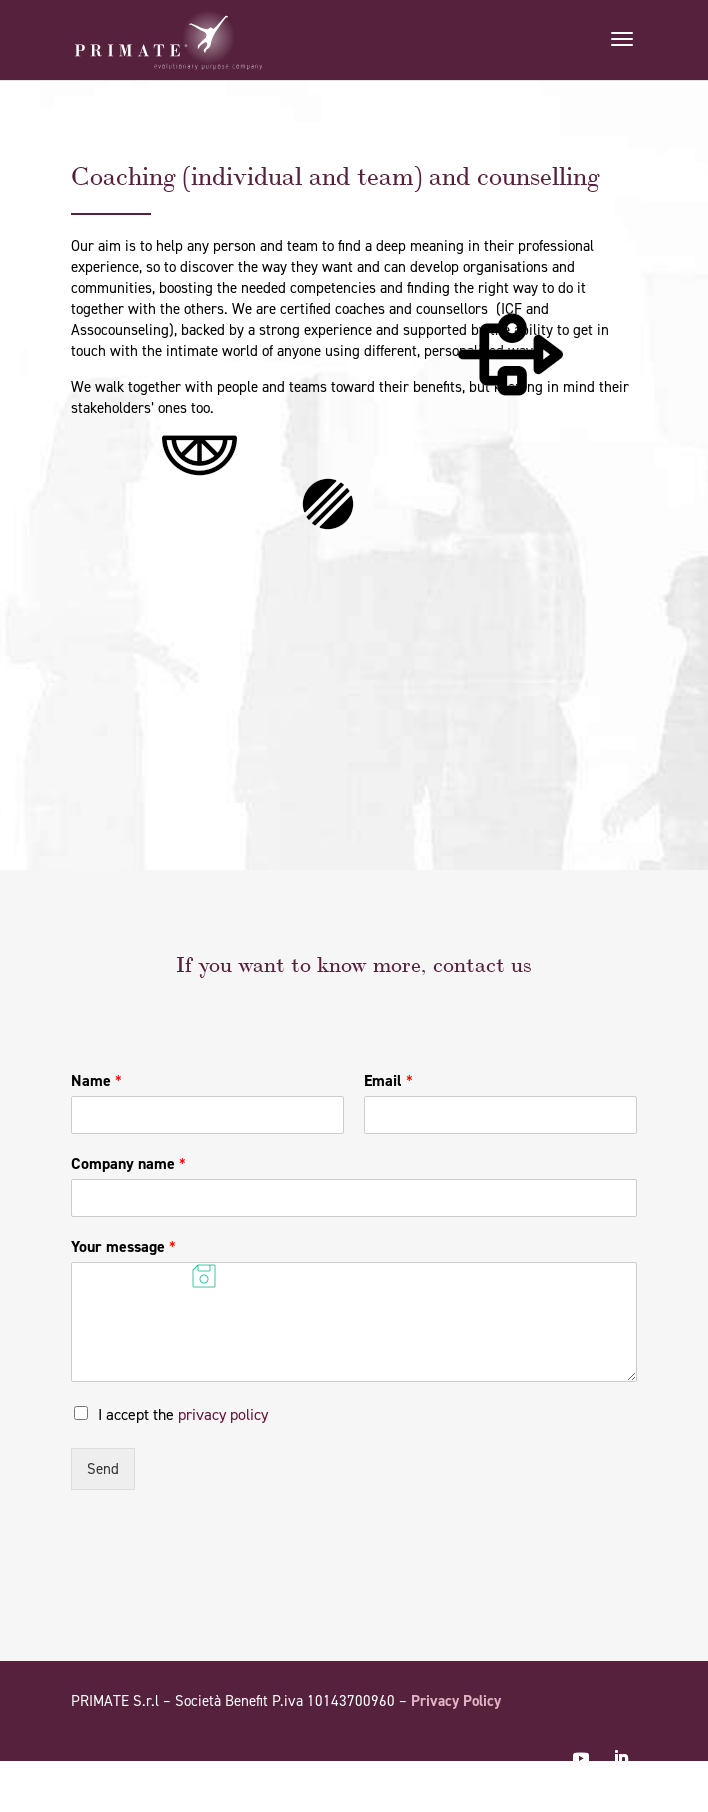 The image size is (708, 1812). Describe the element at coordinates (328, 504) in the screenshot. I see `access boules or pétanque game` at that location.